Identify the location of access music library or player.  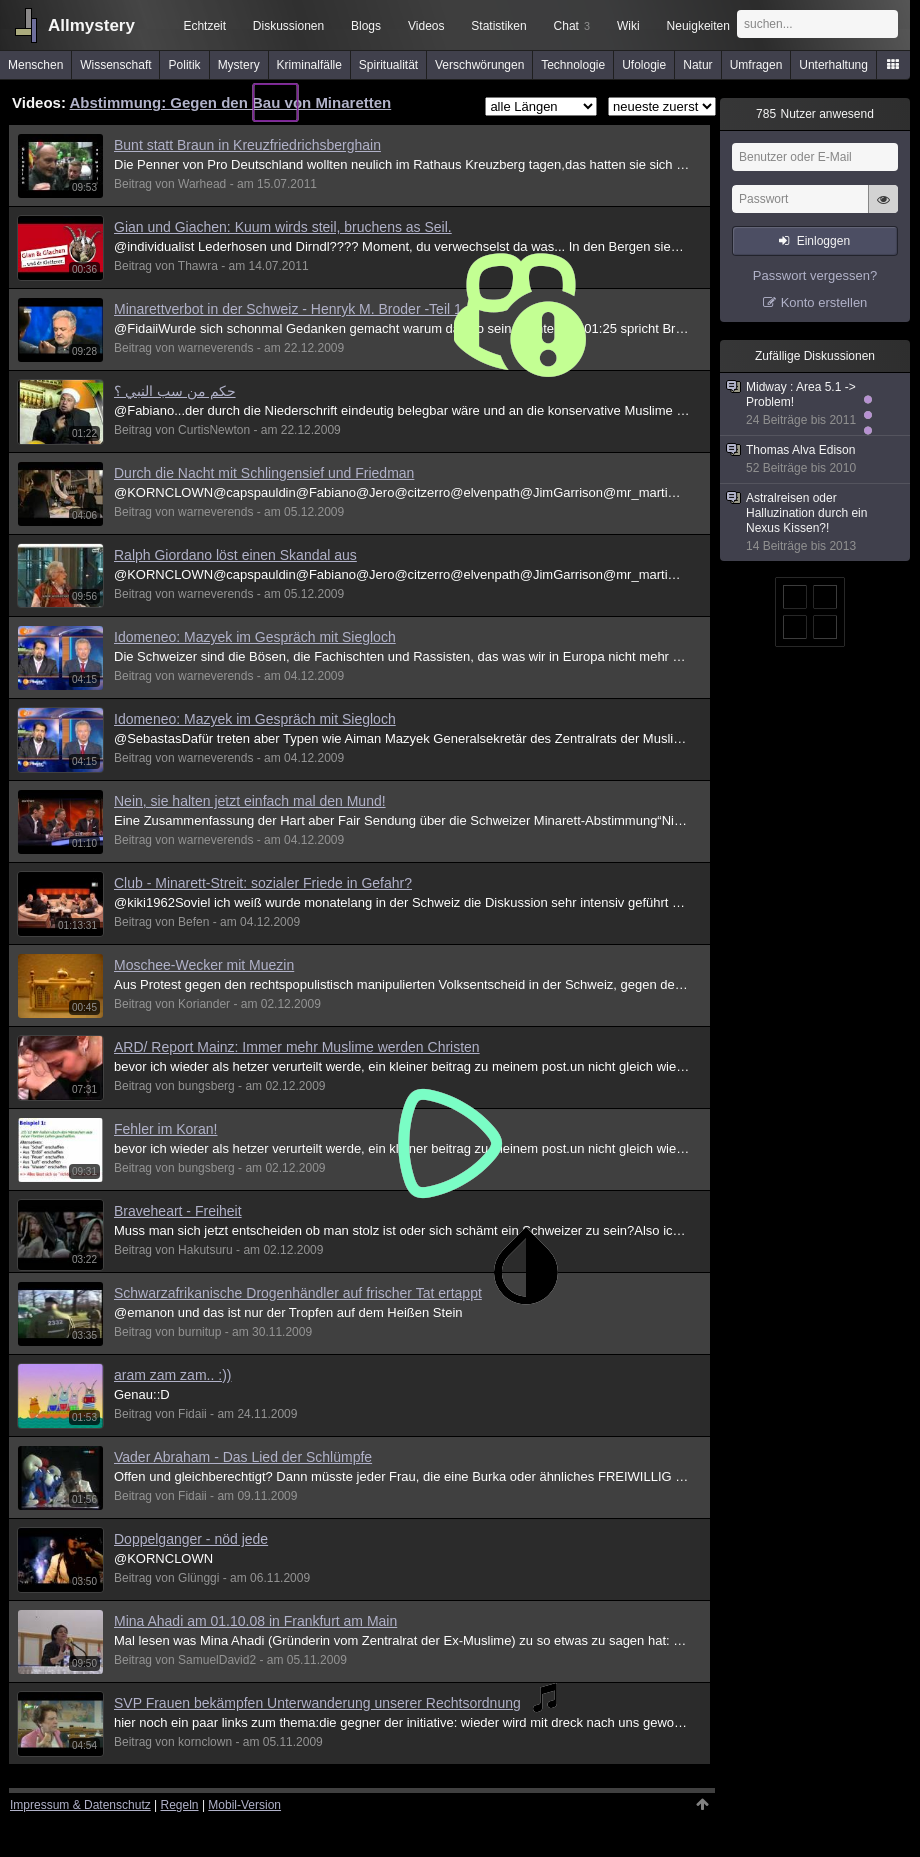
(545, 1697).